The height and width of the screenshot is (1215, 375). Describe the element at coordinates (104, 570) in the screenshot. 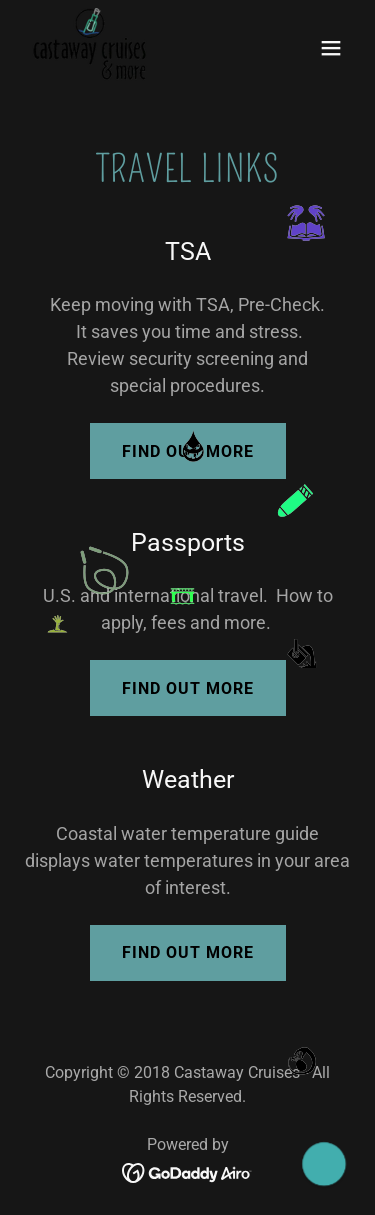

I see `access jump rope or skipping exercises` at that location.